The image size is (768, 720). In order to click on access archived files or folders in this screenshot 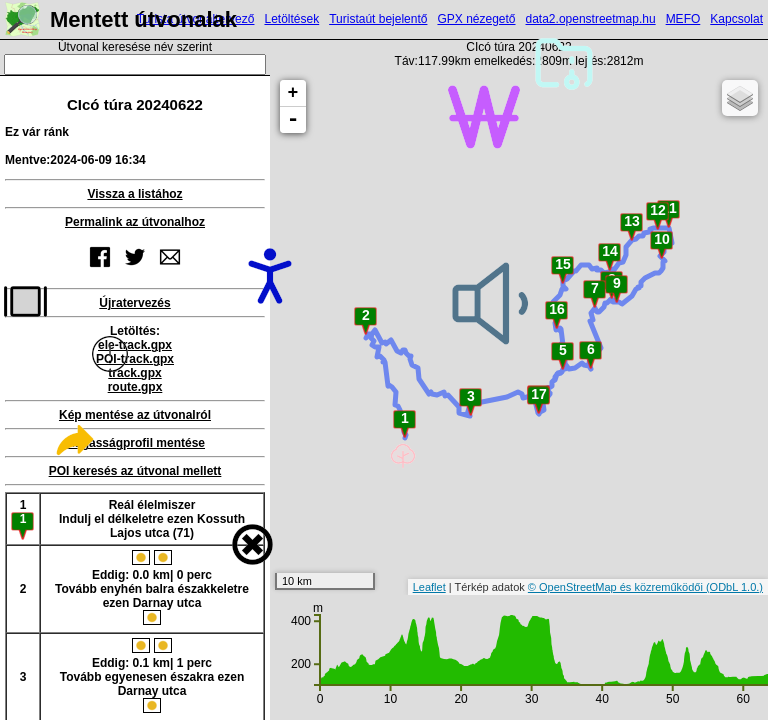, I will do `click(564, 64)`.